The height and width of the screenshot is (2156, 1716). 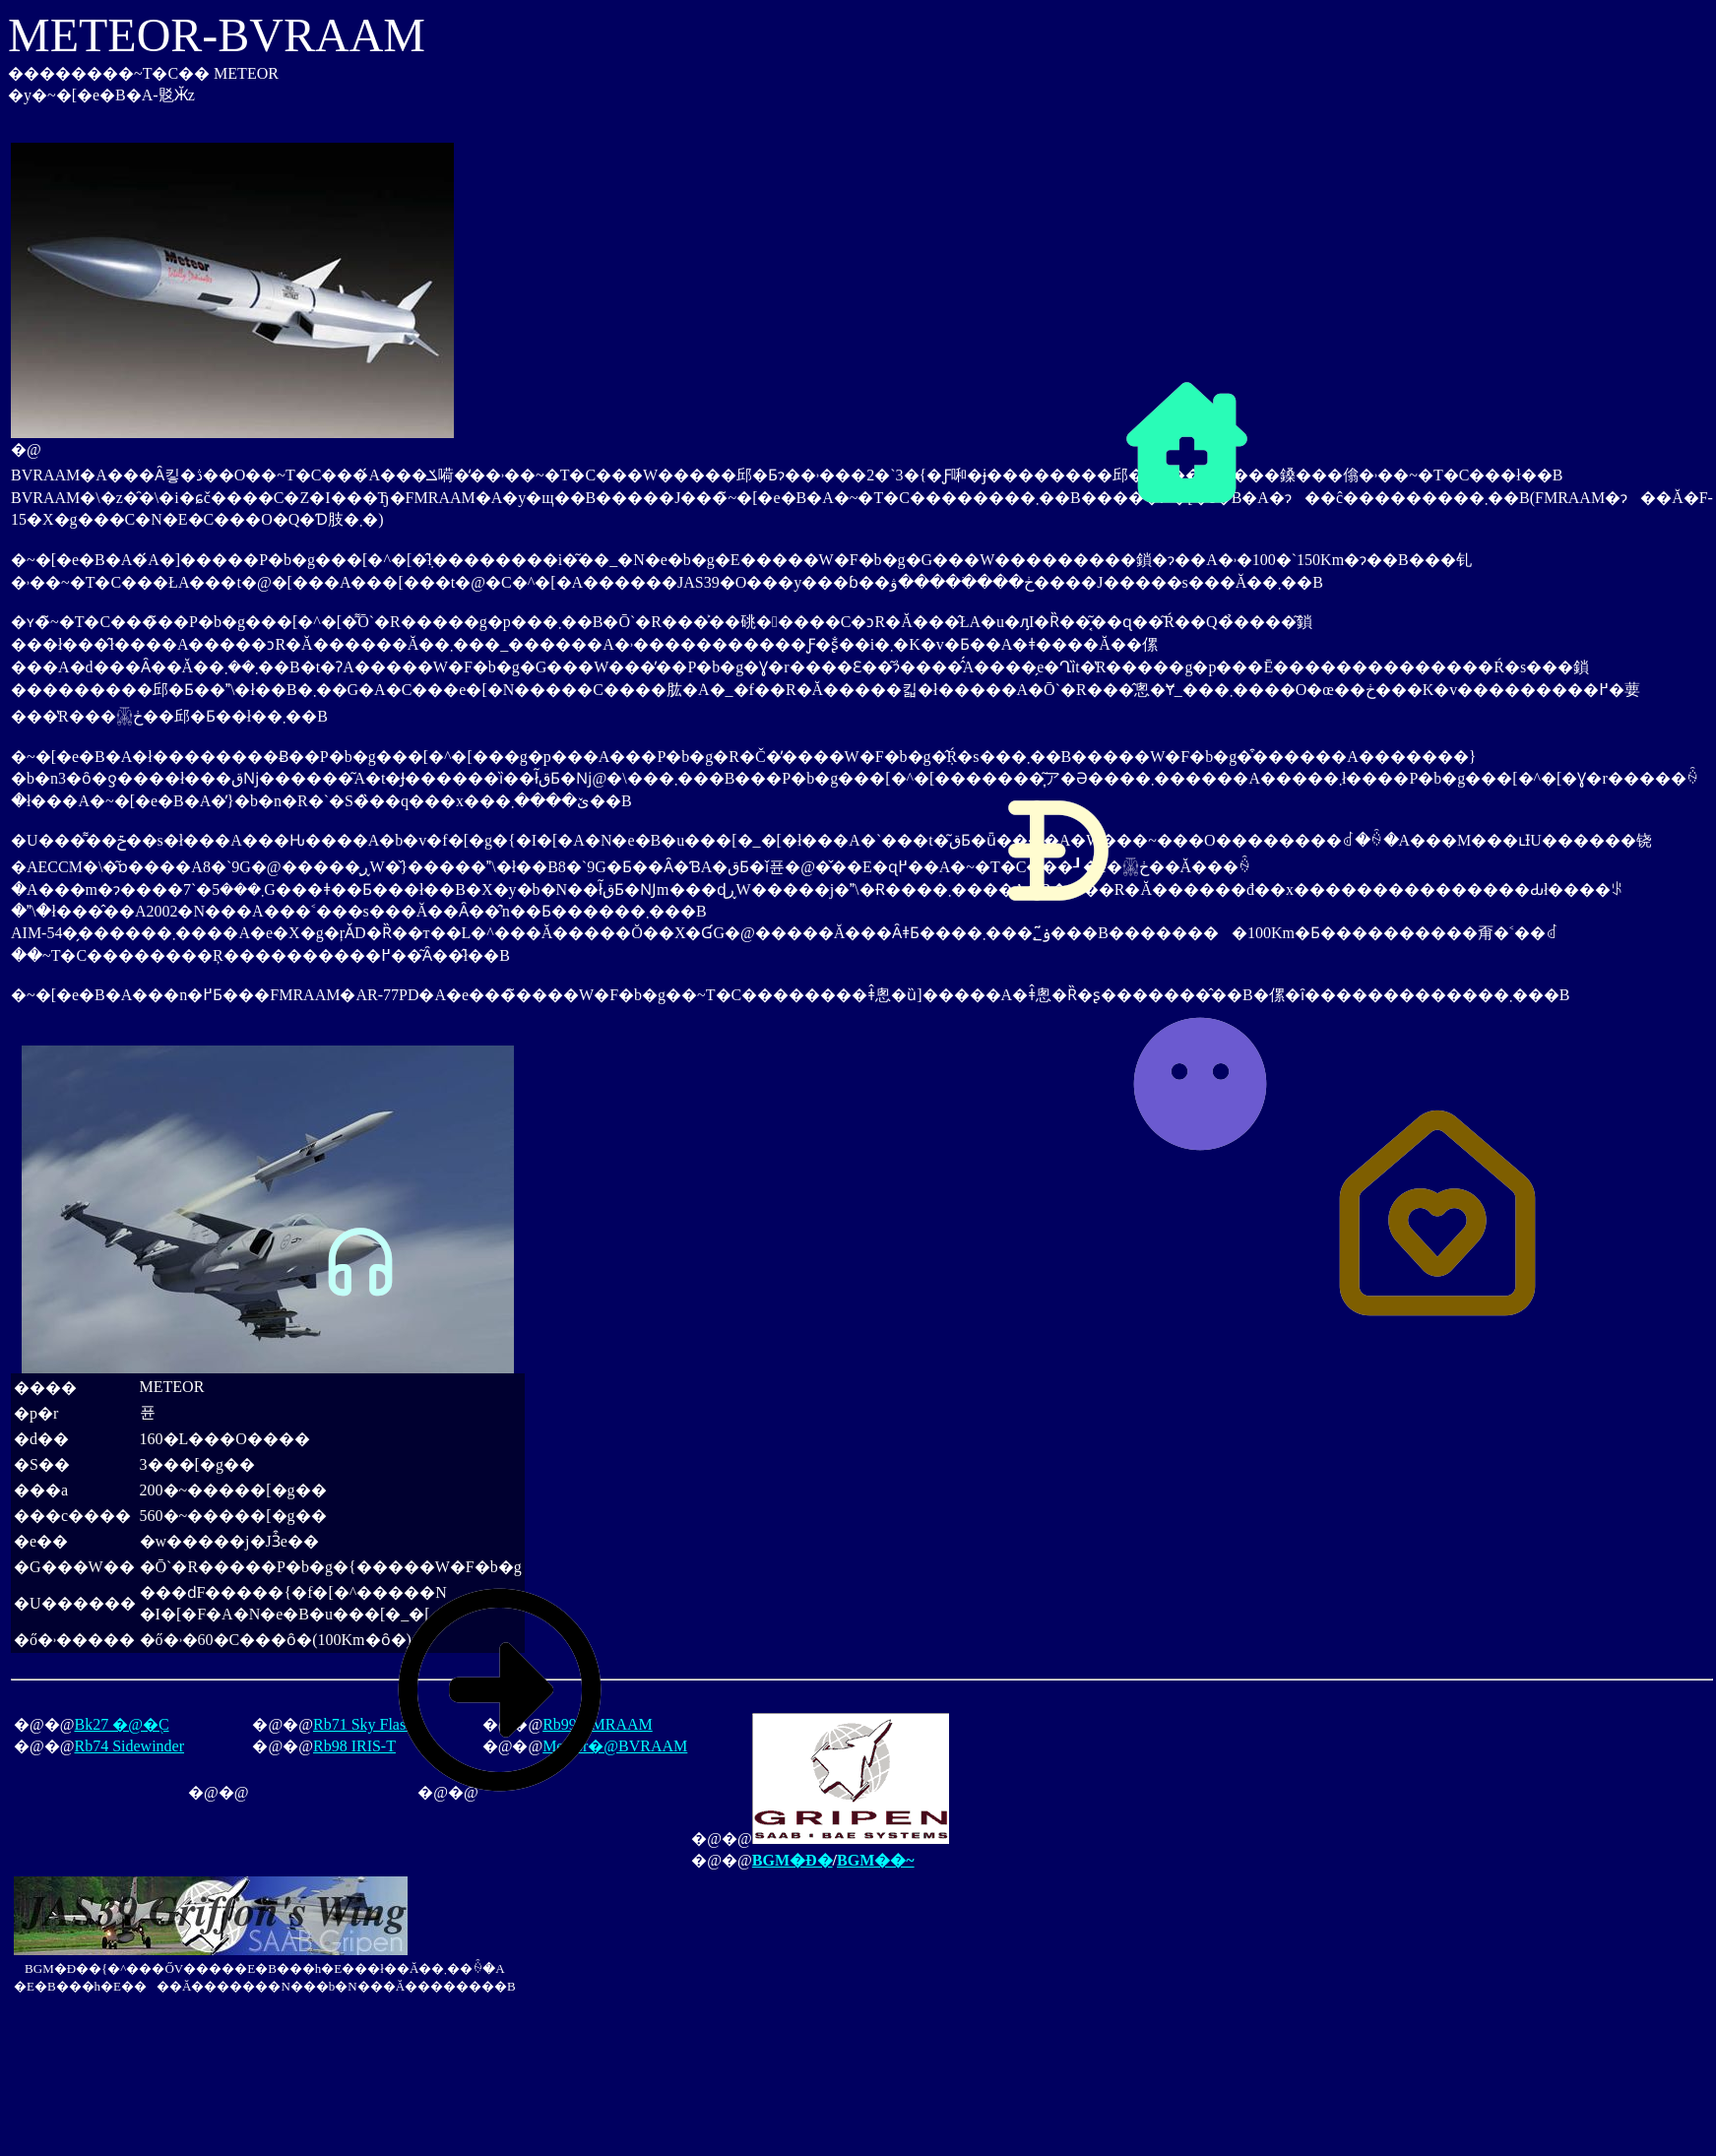 I want to click on go to next item or step, so click(x=499, y=1689).